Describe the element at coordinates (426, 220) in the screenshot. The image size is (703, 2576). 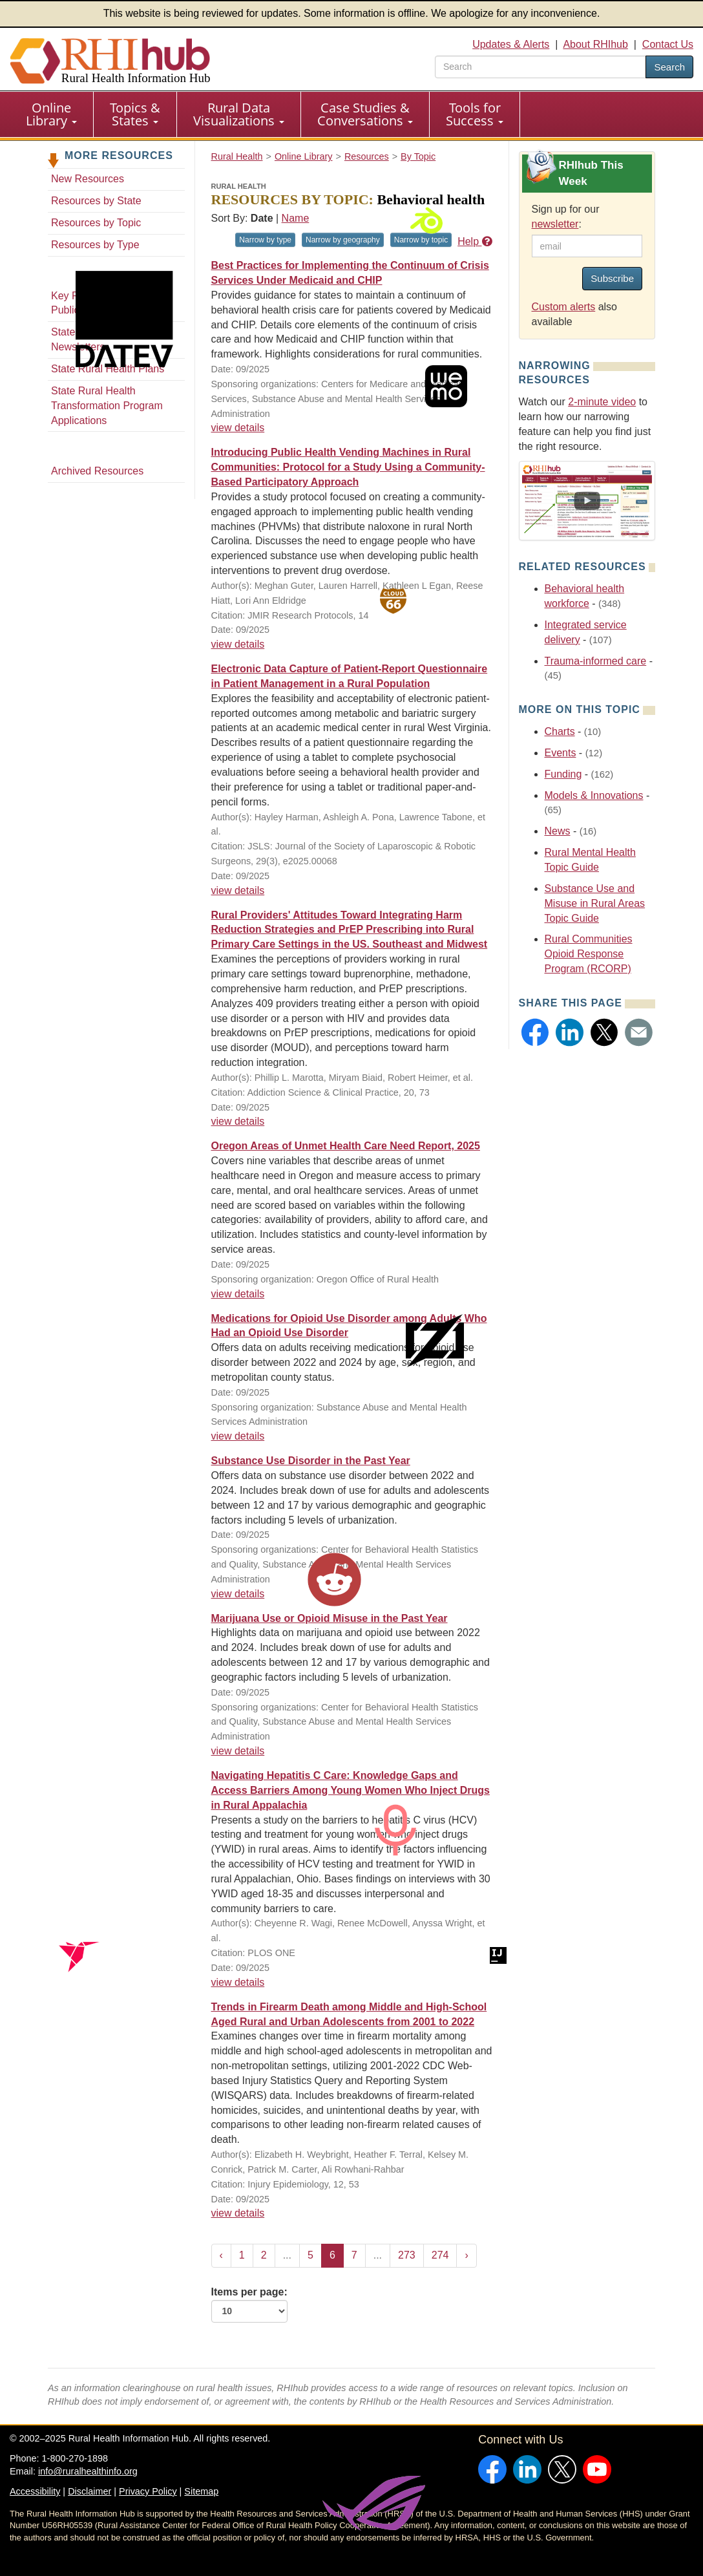
I see `open blender 3d modeling software` at that location.